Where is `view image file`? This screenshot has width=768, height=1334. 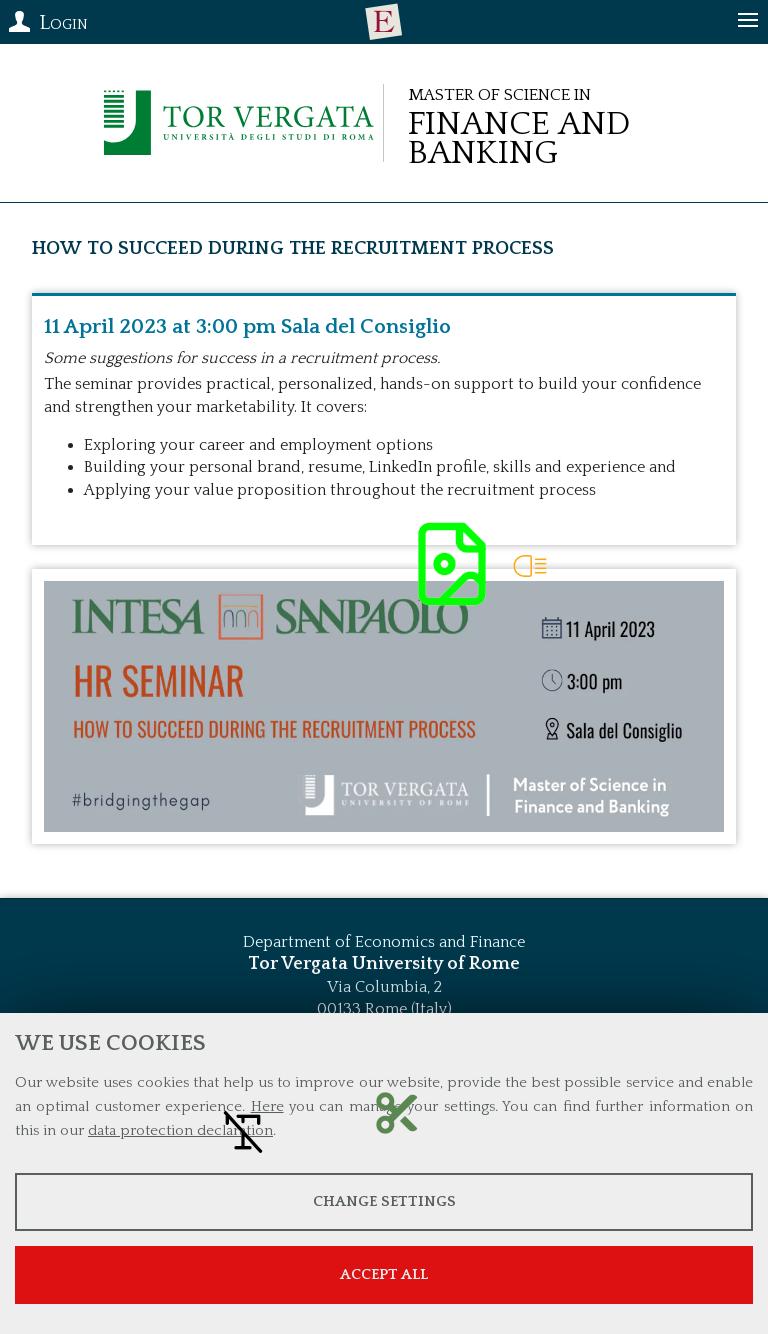
view image file is located at coordinates (452, 564).